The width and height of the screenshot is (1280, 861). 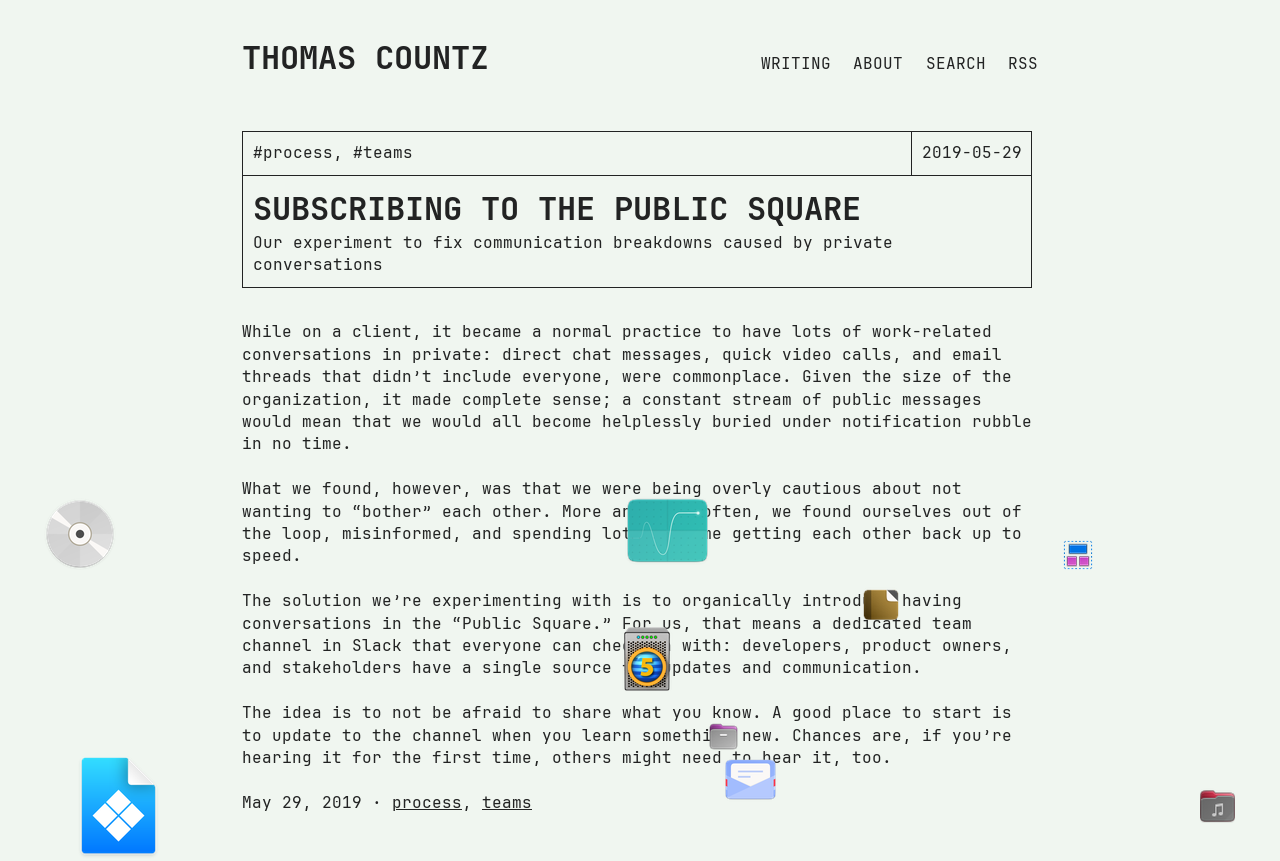 What do you see at coordinates (80, 534) in the screenshot?
I see `access dvd or optical disc drive` at bounding box center [80, 534].